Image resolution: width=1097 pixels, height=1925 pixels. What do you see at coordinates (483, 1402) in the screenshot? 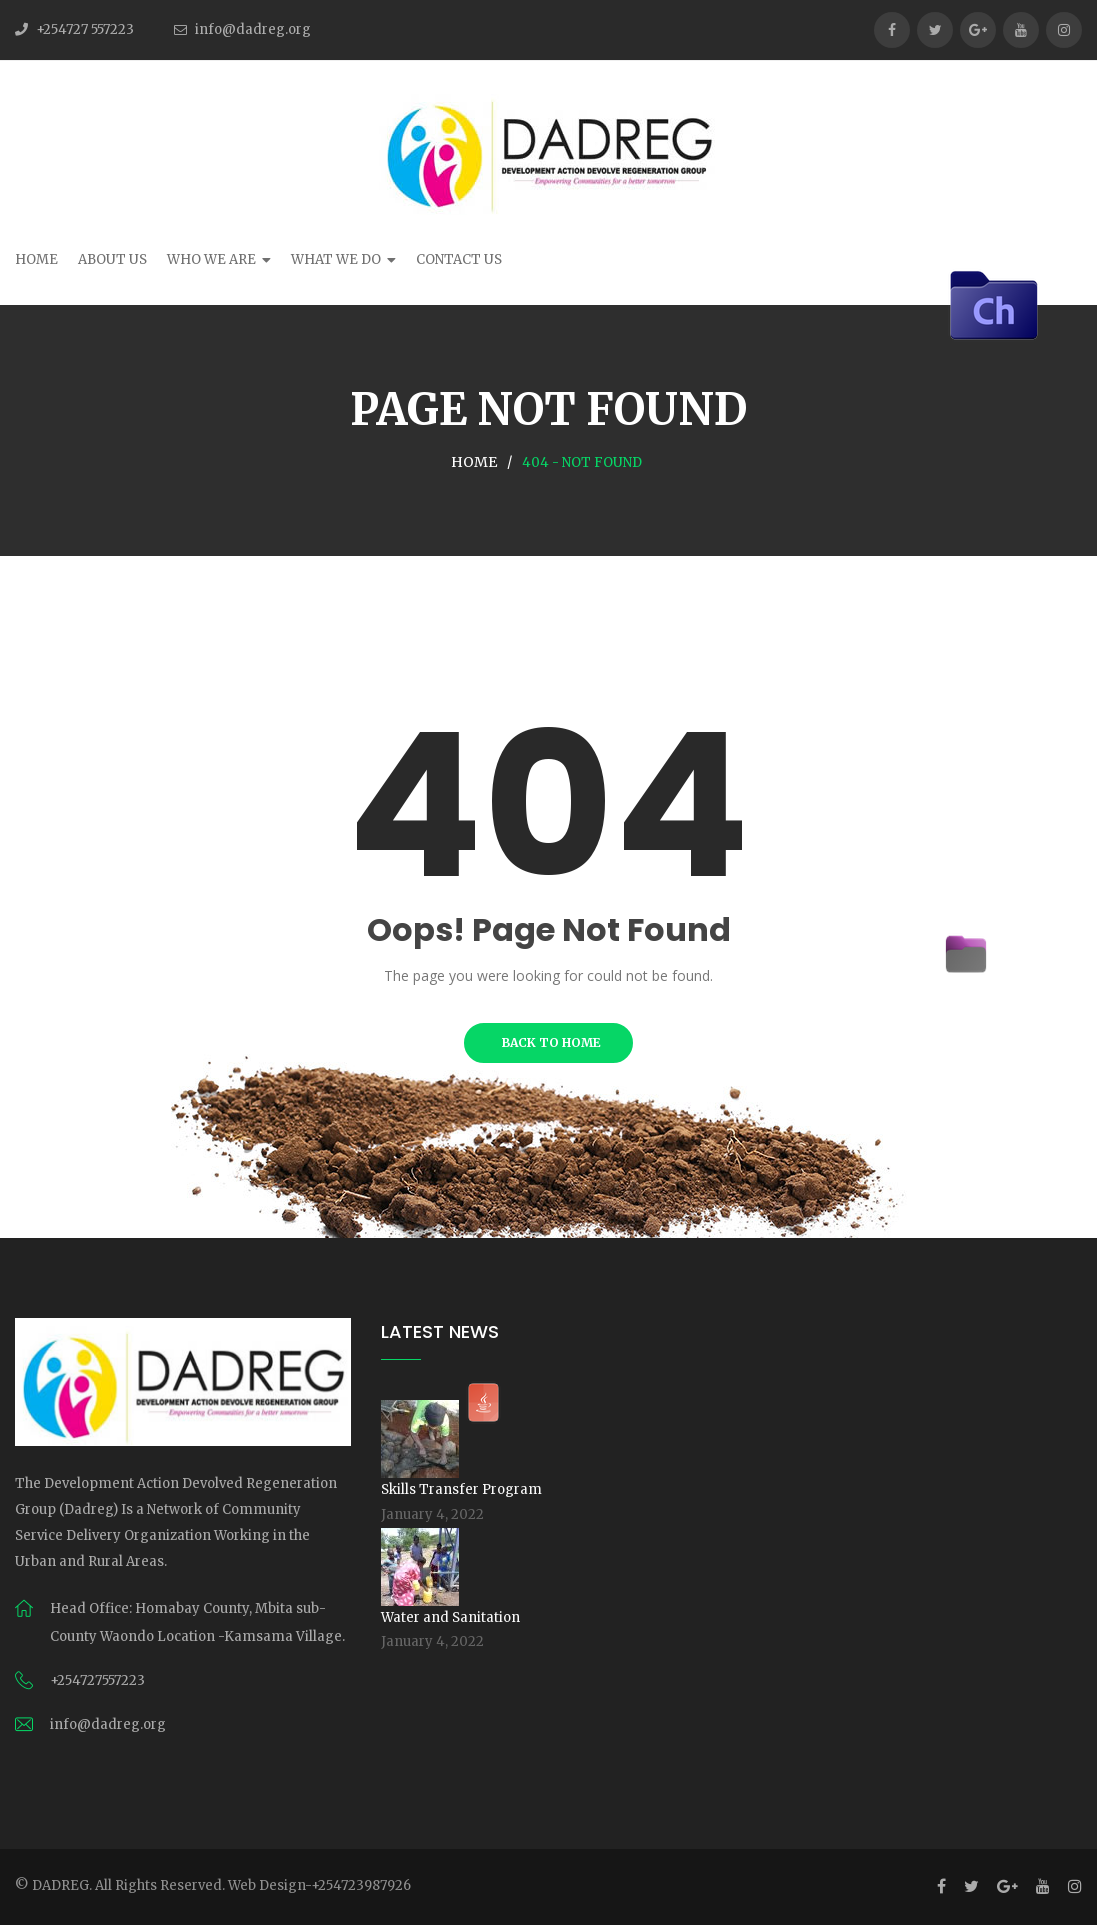
I see `java archive file (.jar) type indicator` at bounding box center [483, 1402].